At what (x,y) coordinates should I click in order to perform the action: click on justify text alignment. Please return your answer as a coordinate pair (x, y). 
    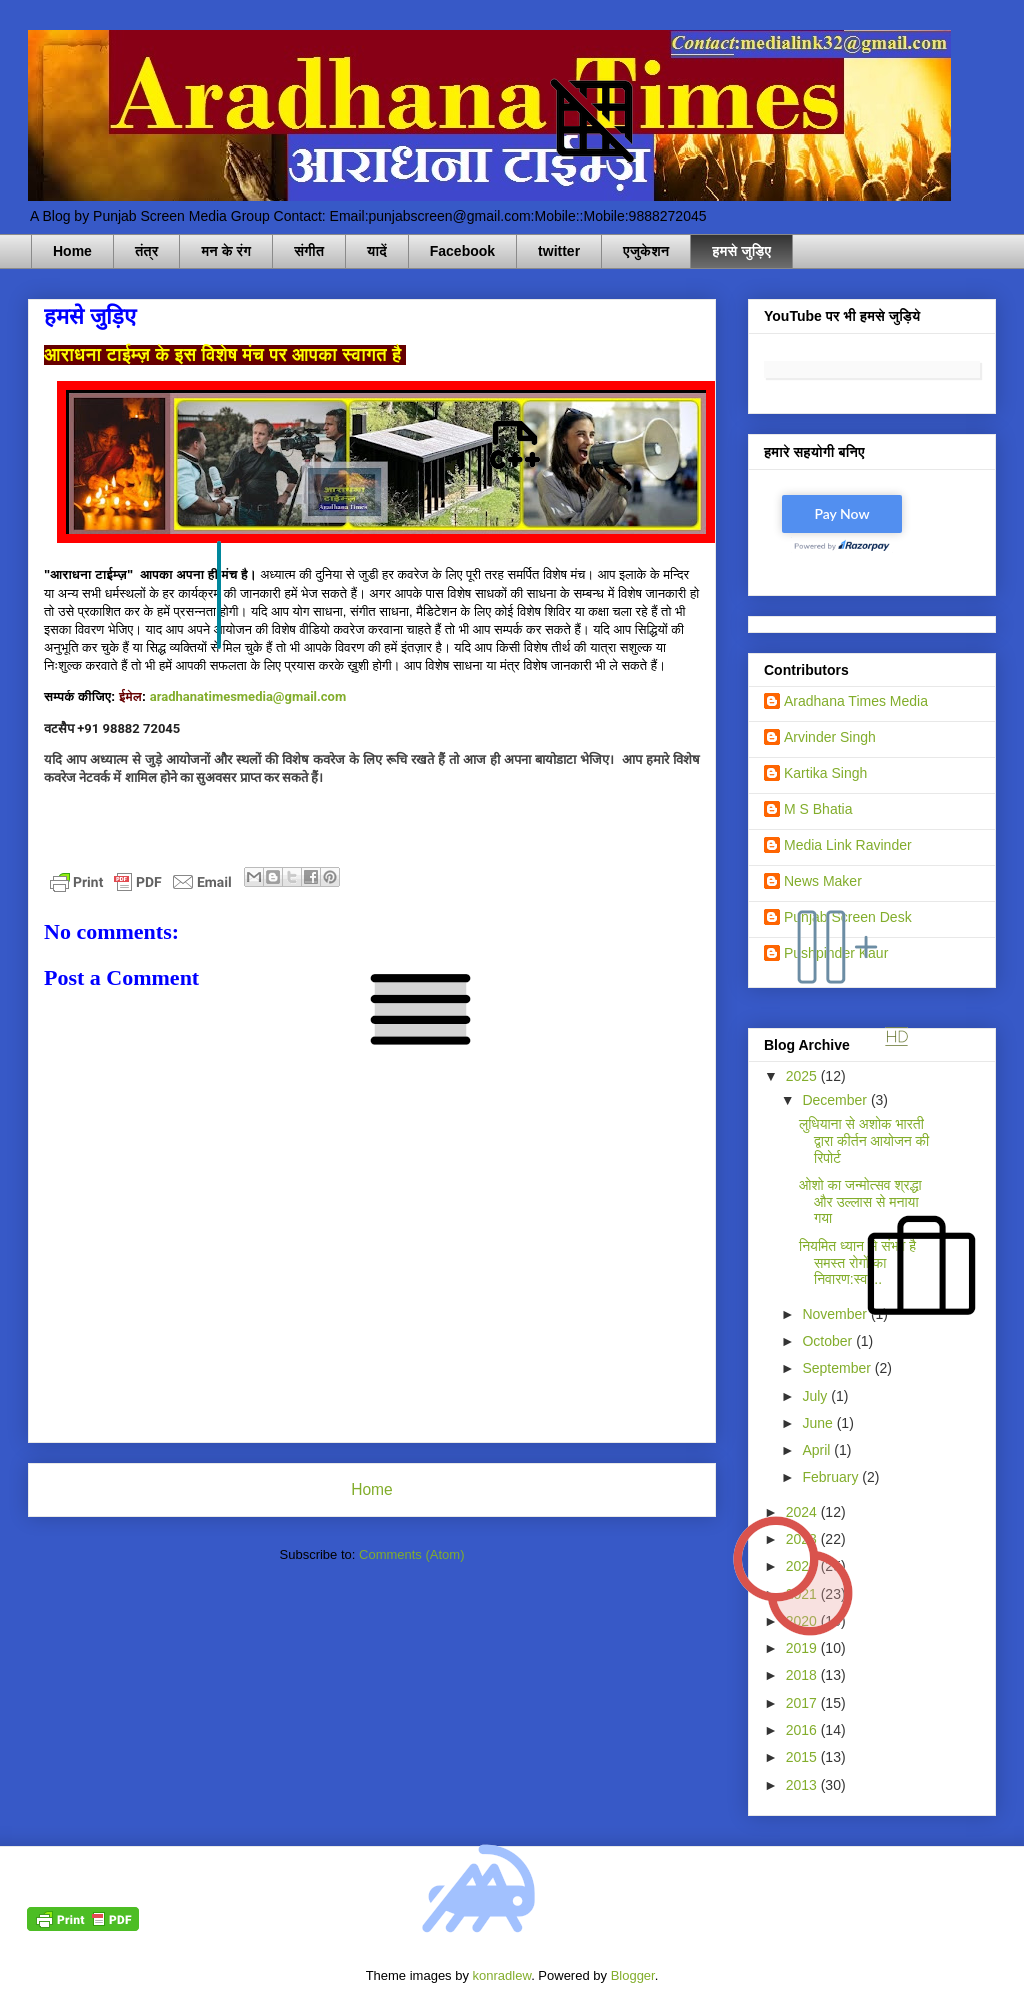
    Looking at the image, I should click on (420, 1011).